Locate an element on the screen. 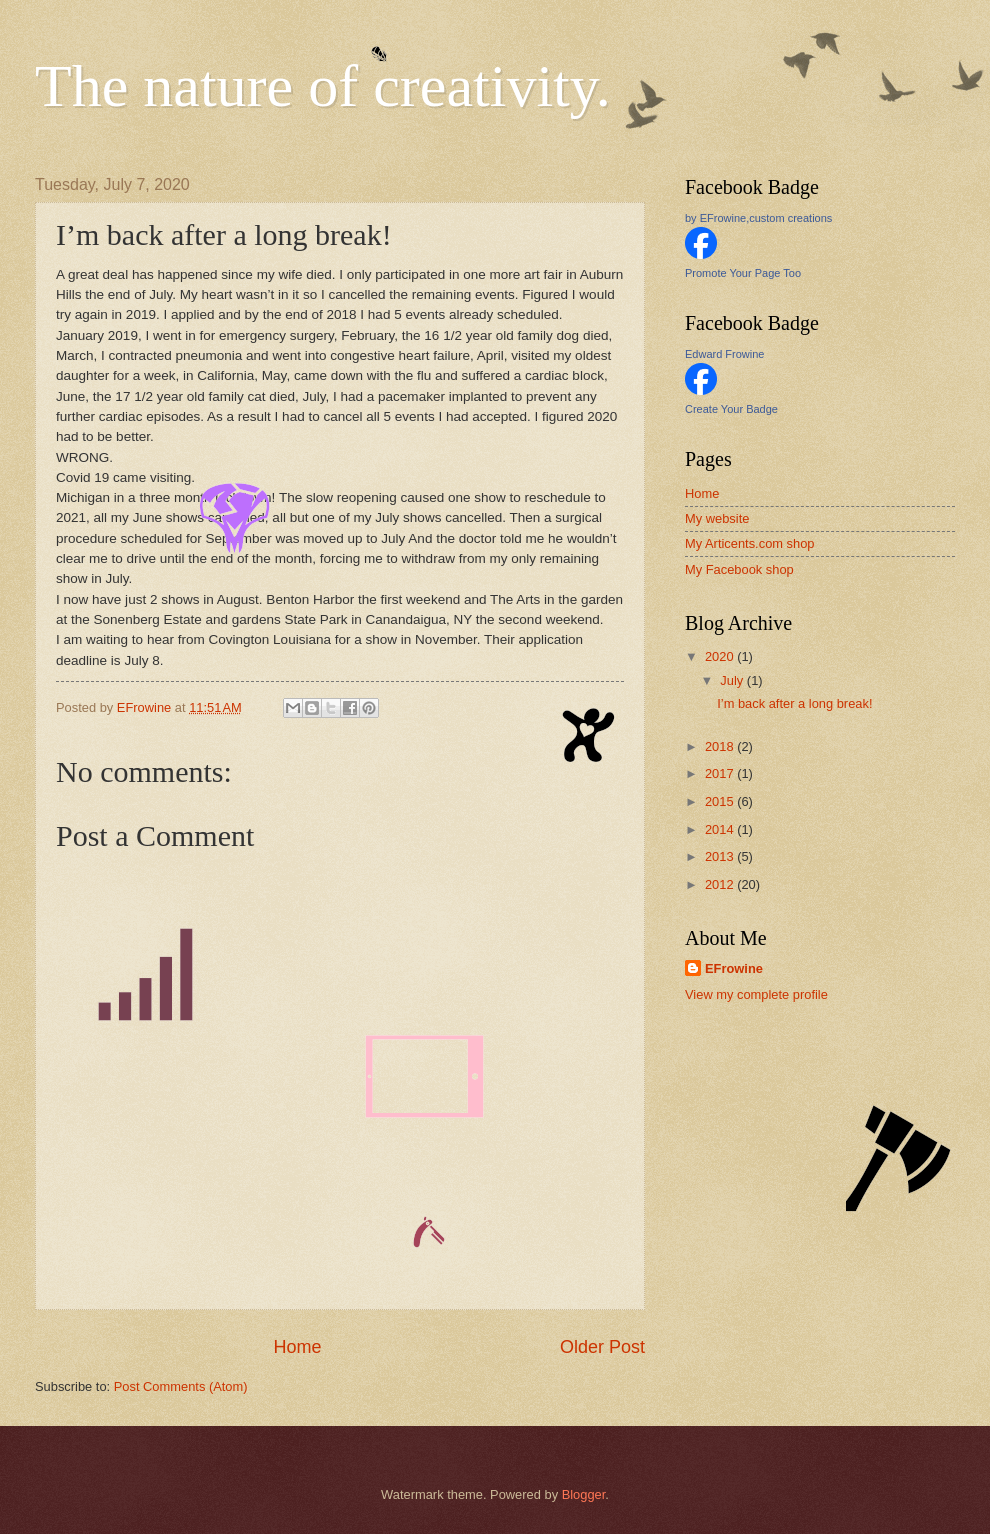  indicates cellular or network signal strength is located at coordinates (145, 974).